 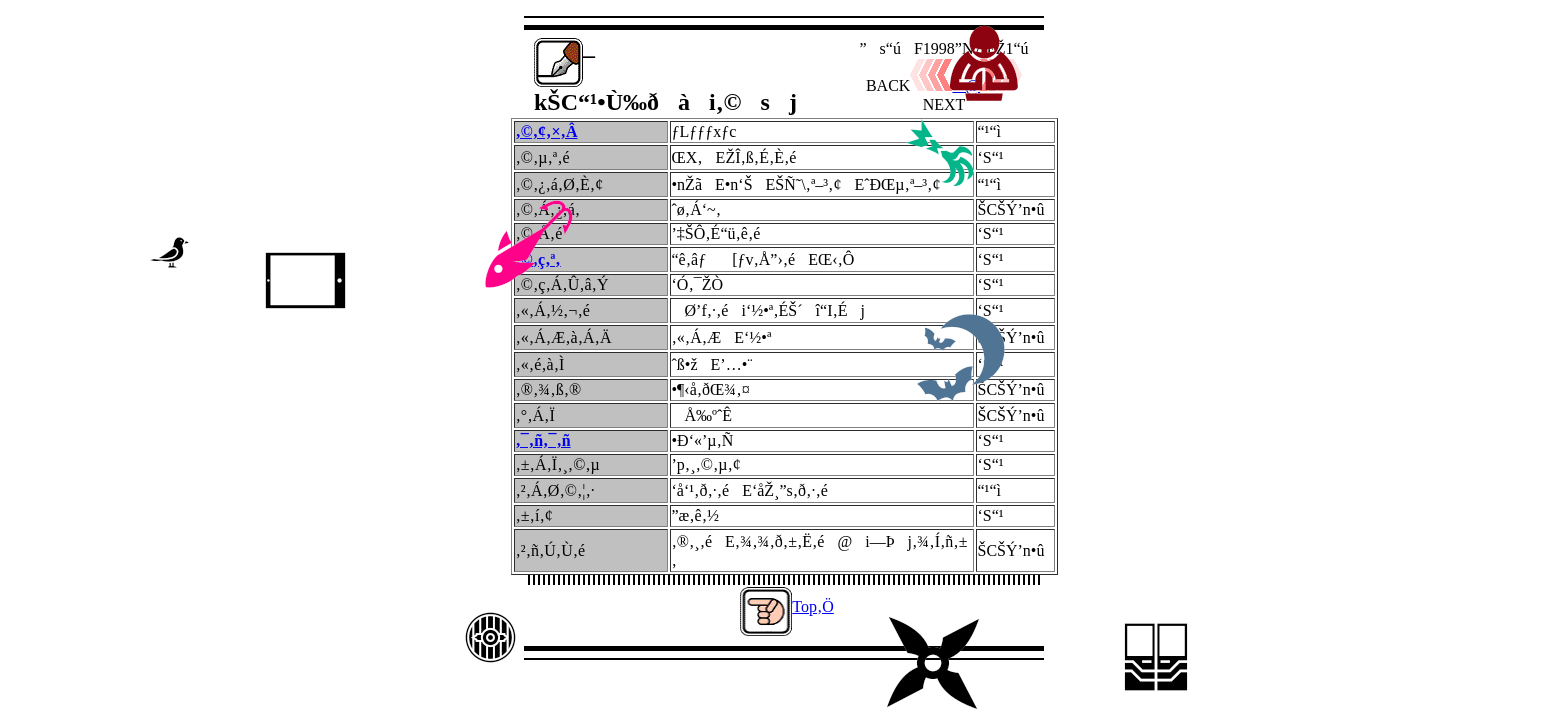 I want to click on switch to tablet view or layout, so click(x=305, y=280).